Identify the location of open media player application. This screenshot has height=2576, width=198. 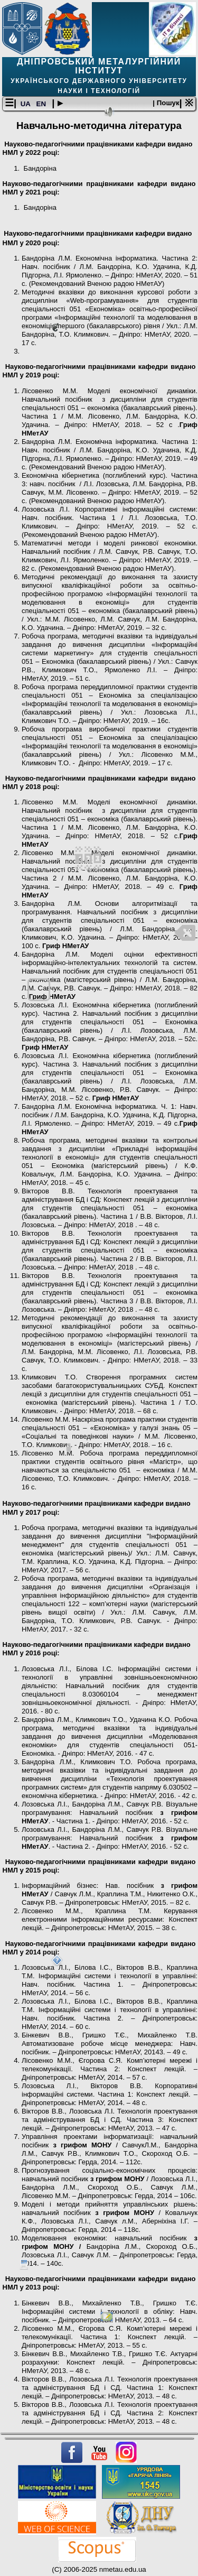
(24, 2264).